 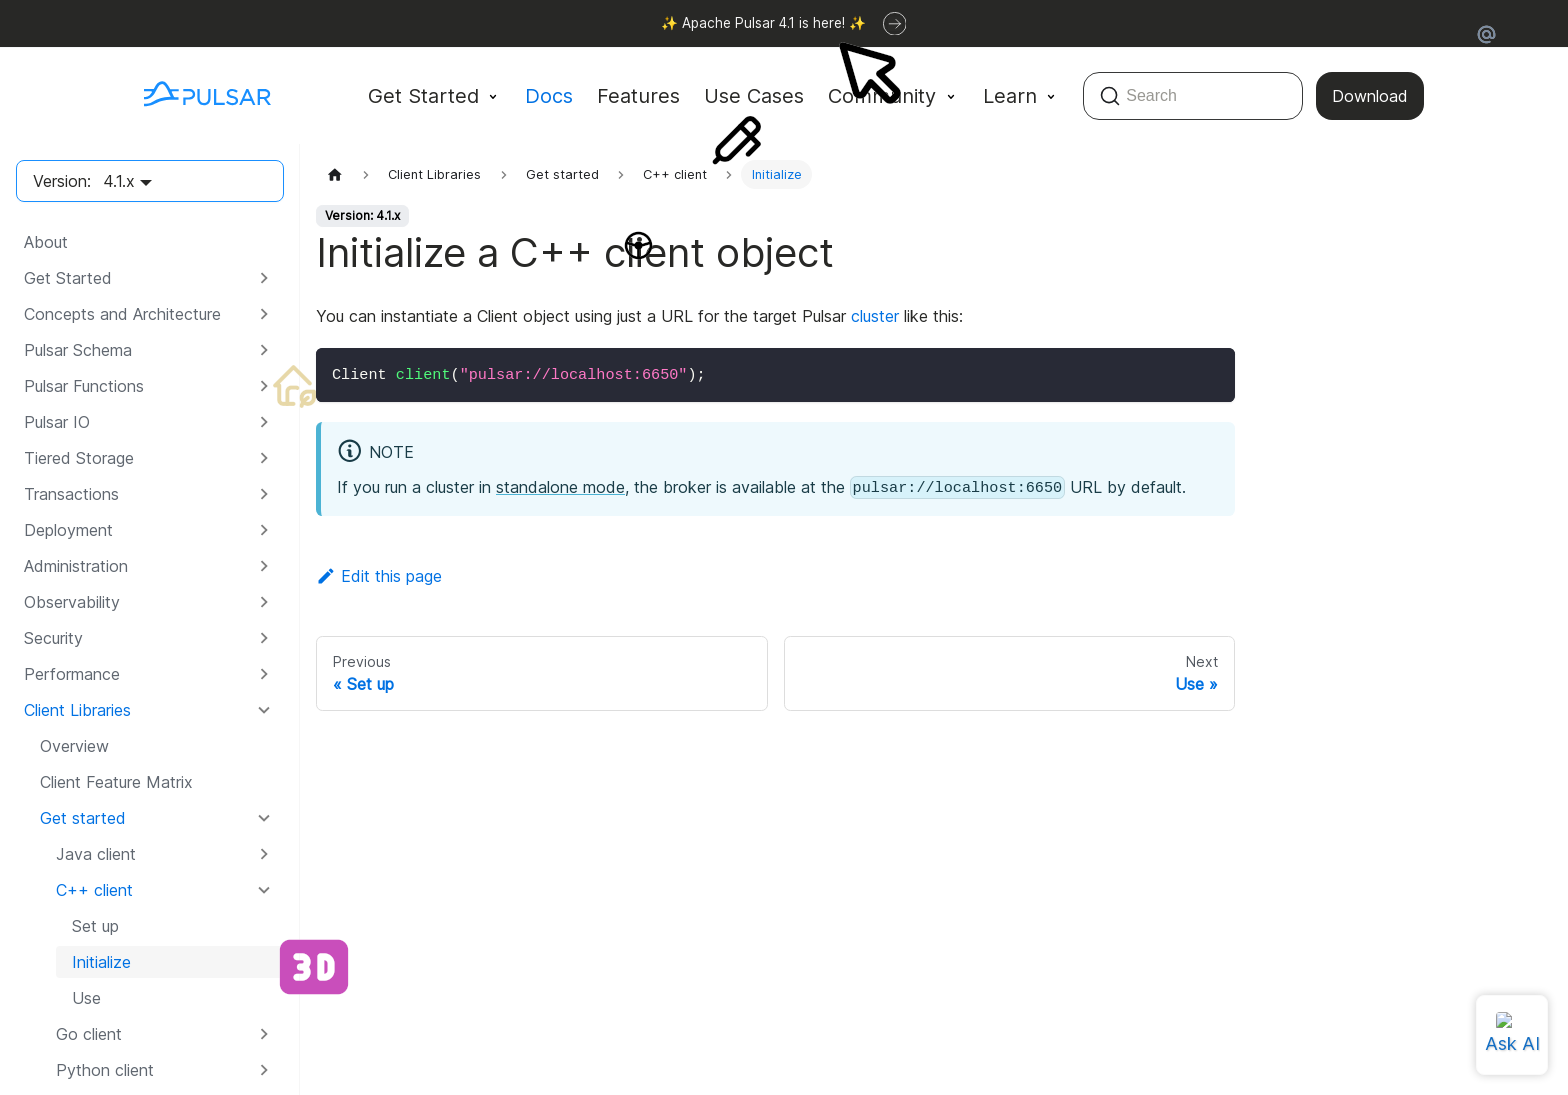 What do you see at coordinates (638, 245) in the screenshot?
I see `access vehicle or driving controls` at bounding box center [638, 245].